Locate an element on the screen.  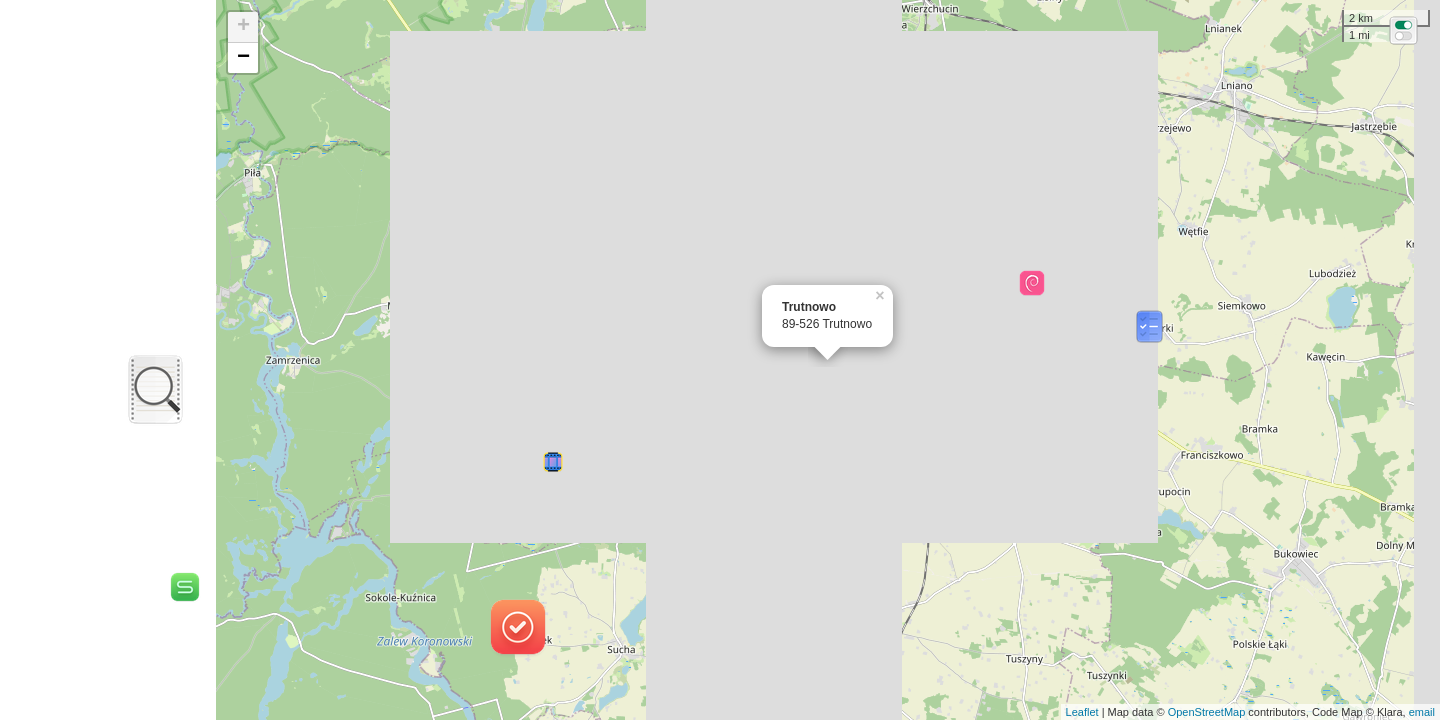
open wps spreadsheets application is located at coordinates (185, 587).